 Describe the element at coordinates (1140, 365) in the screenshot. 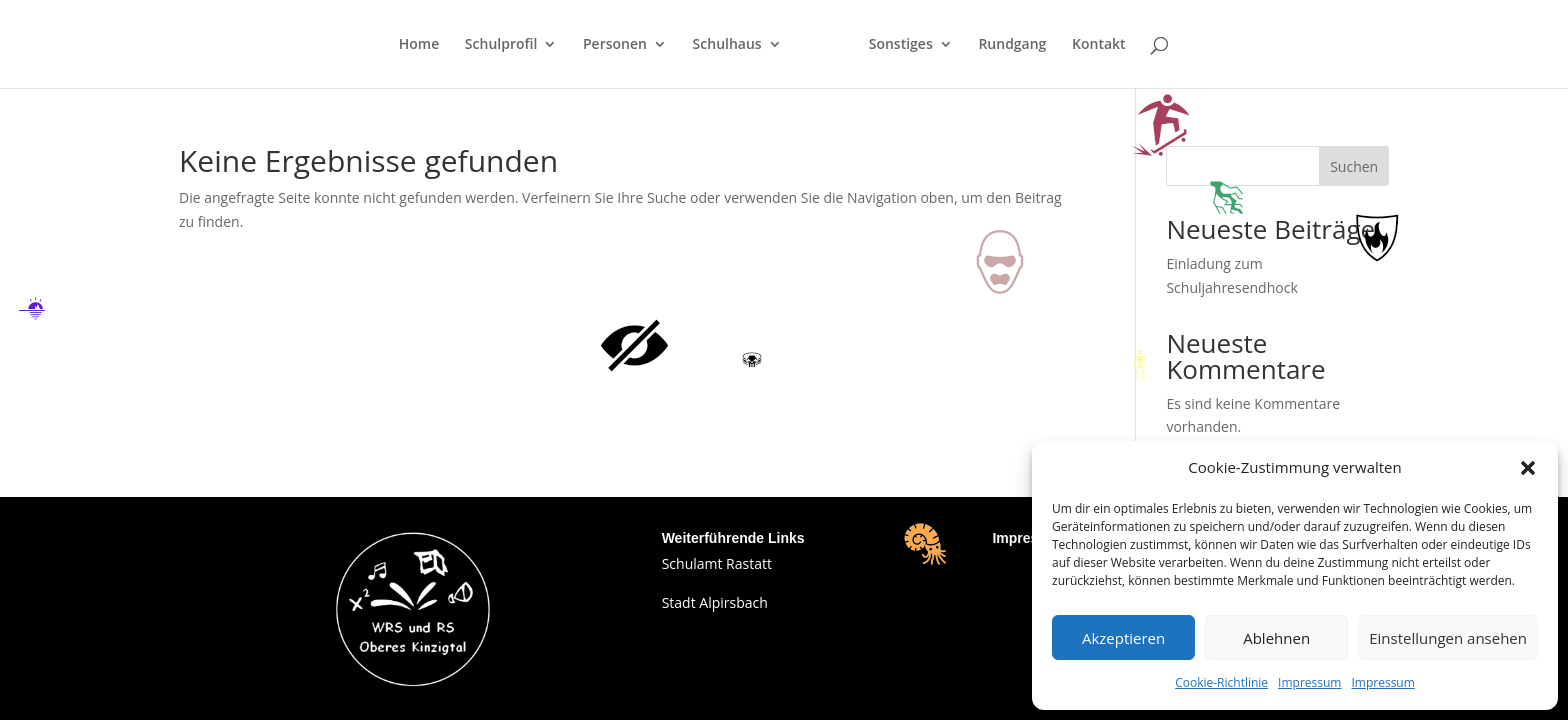

I see `indicates a skeleton or bone-related game element` at that location.